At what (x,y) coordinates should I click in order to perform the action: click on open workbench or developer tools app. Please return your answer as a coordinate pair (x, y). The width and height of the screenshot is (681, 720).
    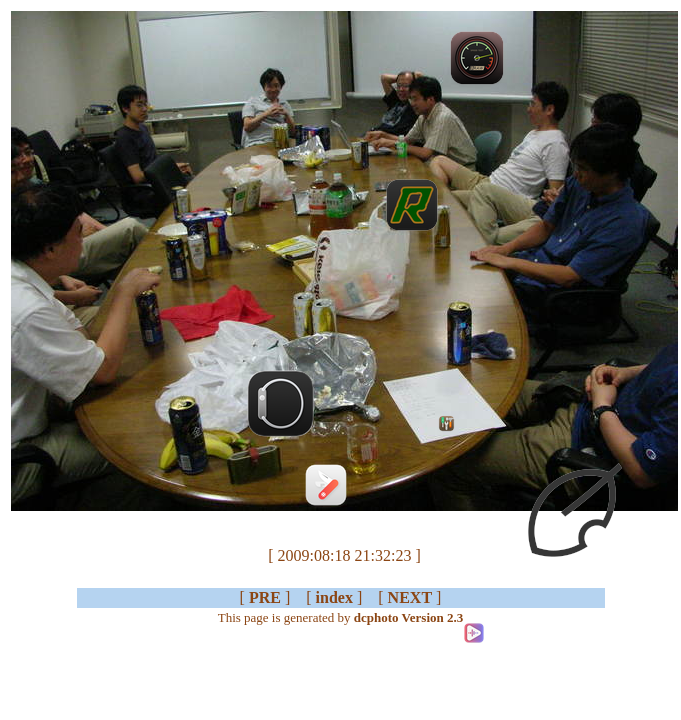
    Looking at the image, I should click on (446, 423).